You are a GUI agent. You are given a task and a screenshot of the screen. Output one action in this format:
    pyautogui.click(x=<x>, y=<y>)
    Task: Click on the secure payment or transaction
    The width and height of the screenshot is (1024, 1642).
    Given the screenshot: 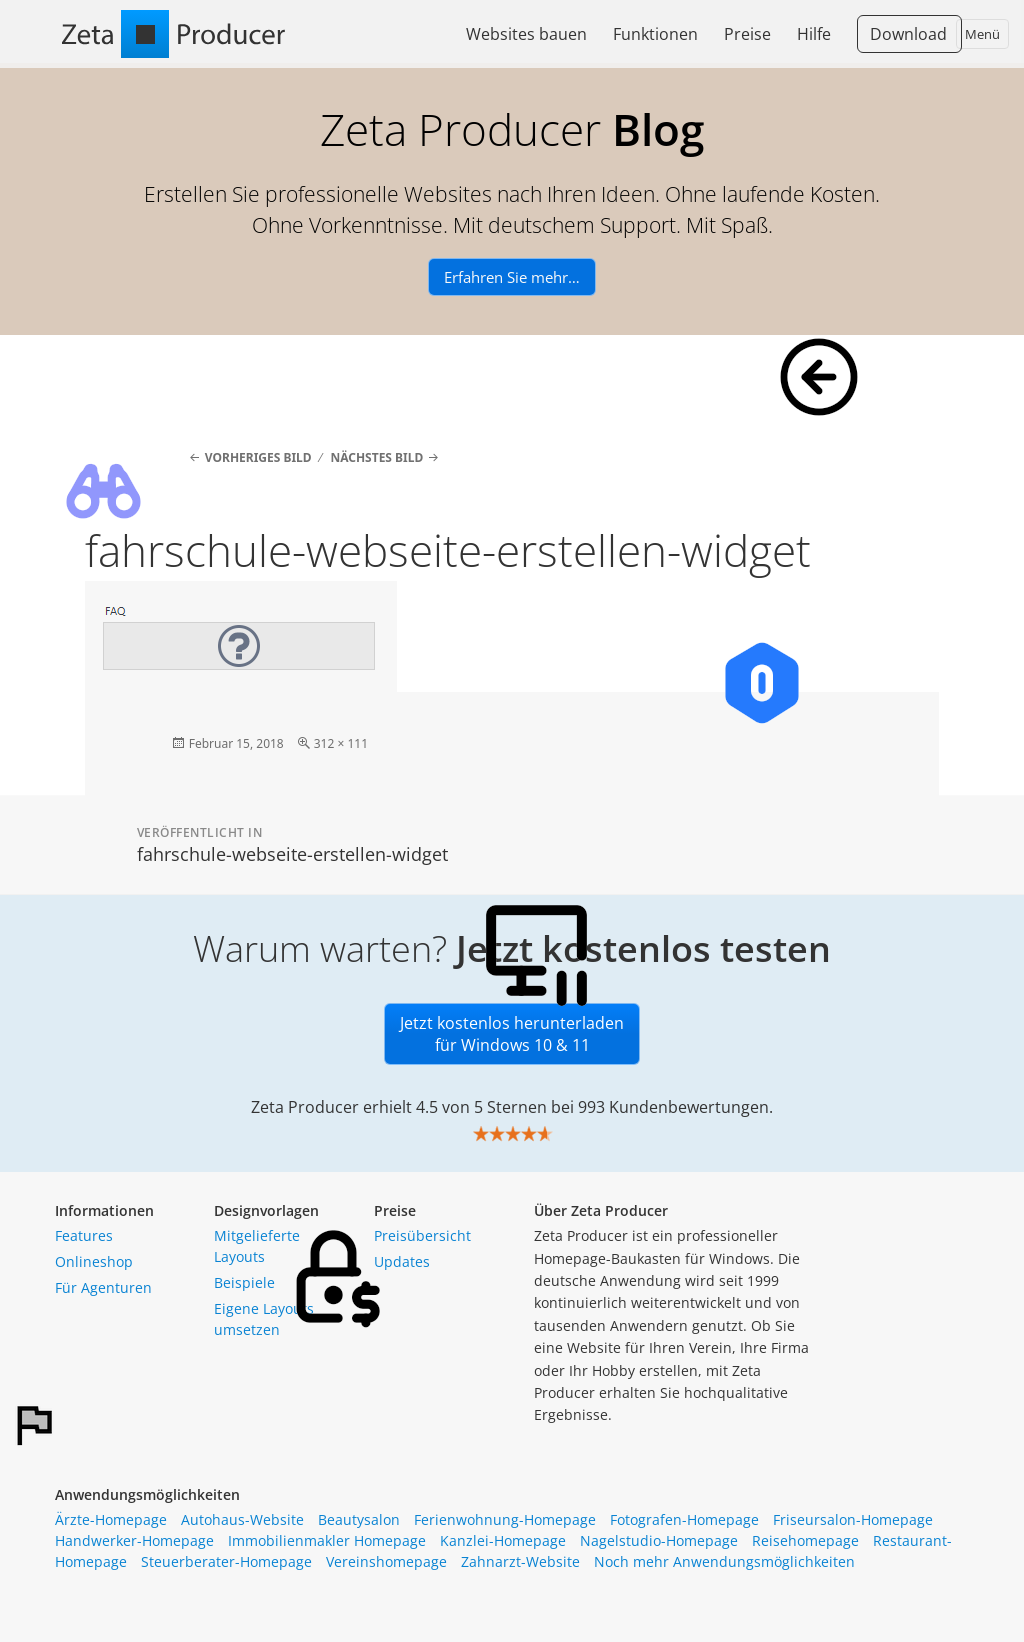 What is the action you would take?
    pyautogui.click(x=333, y=1276)
    